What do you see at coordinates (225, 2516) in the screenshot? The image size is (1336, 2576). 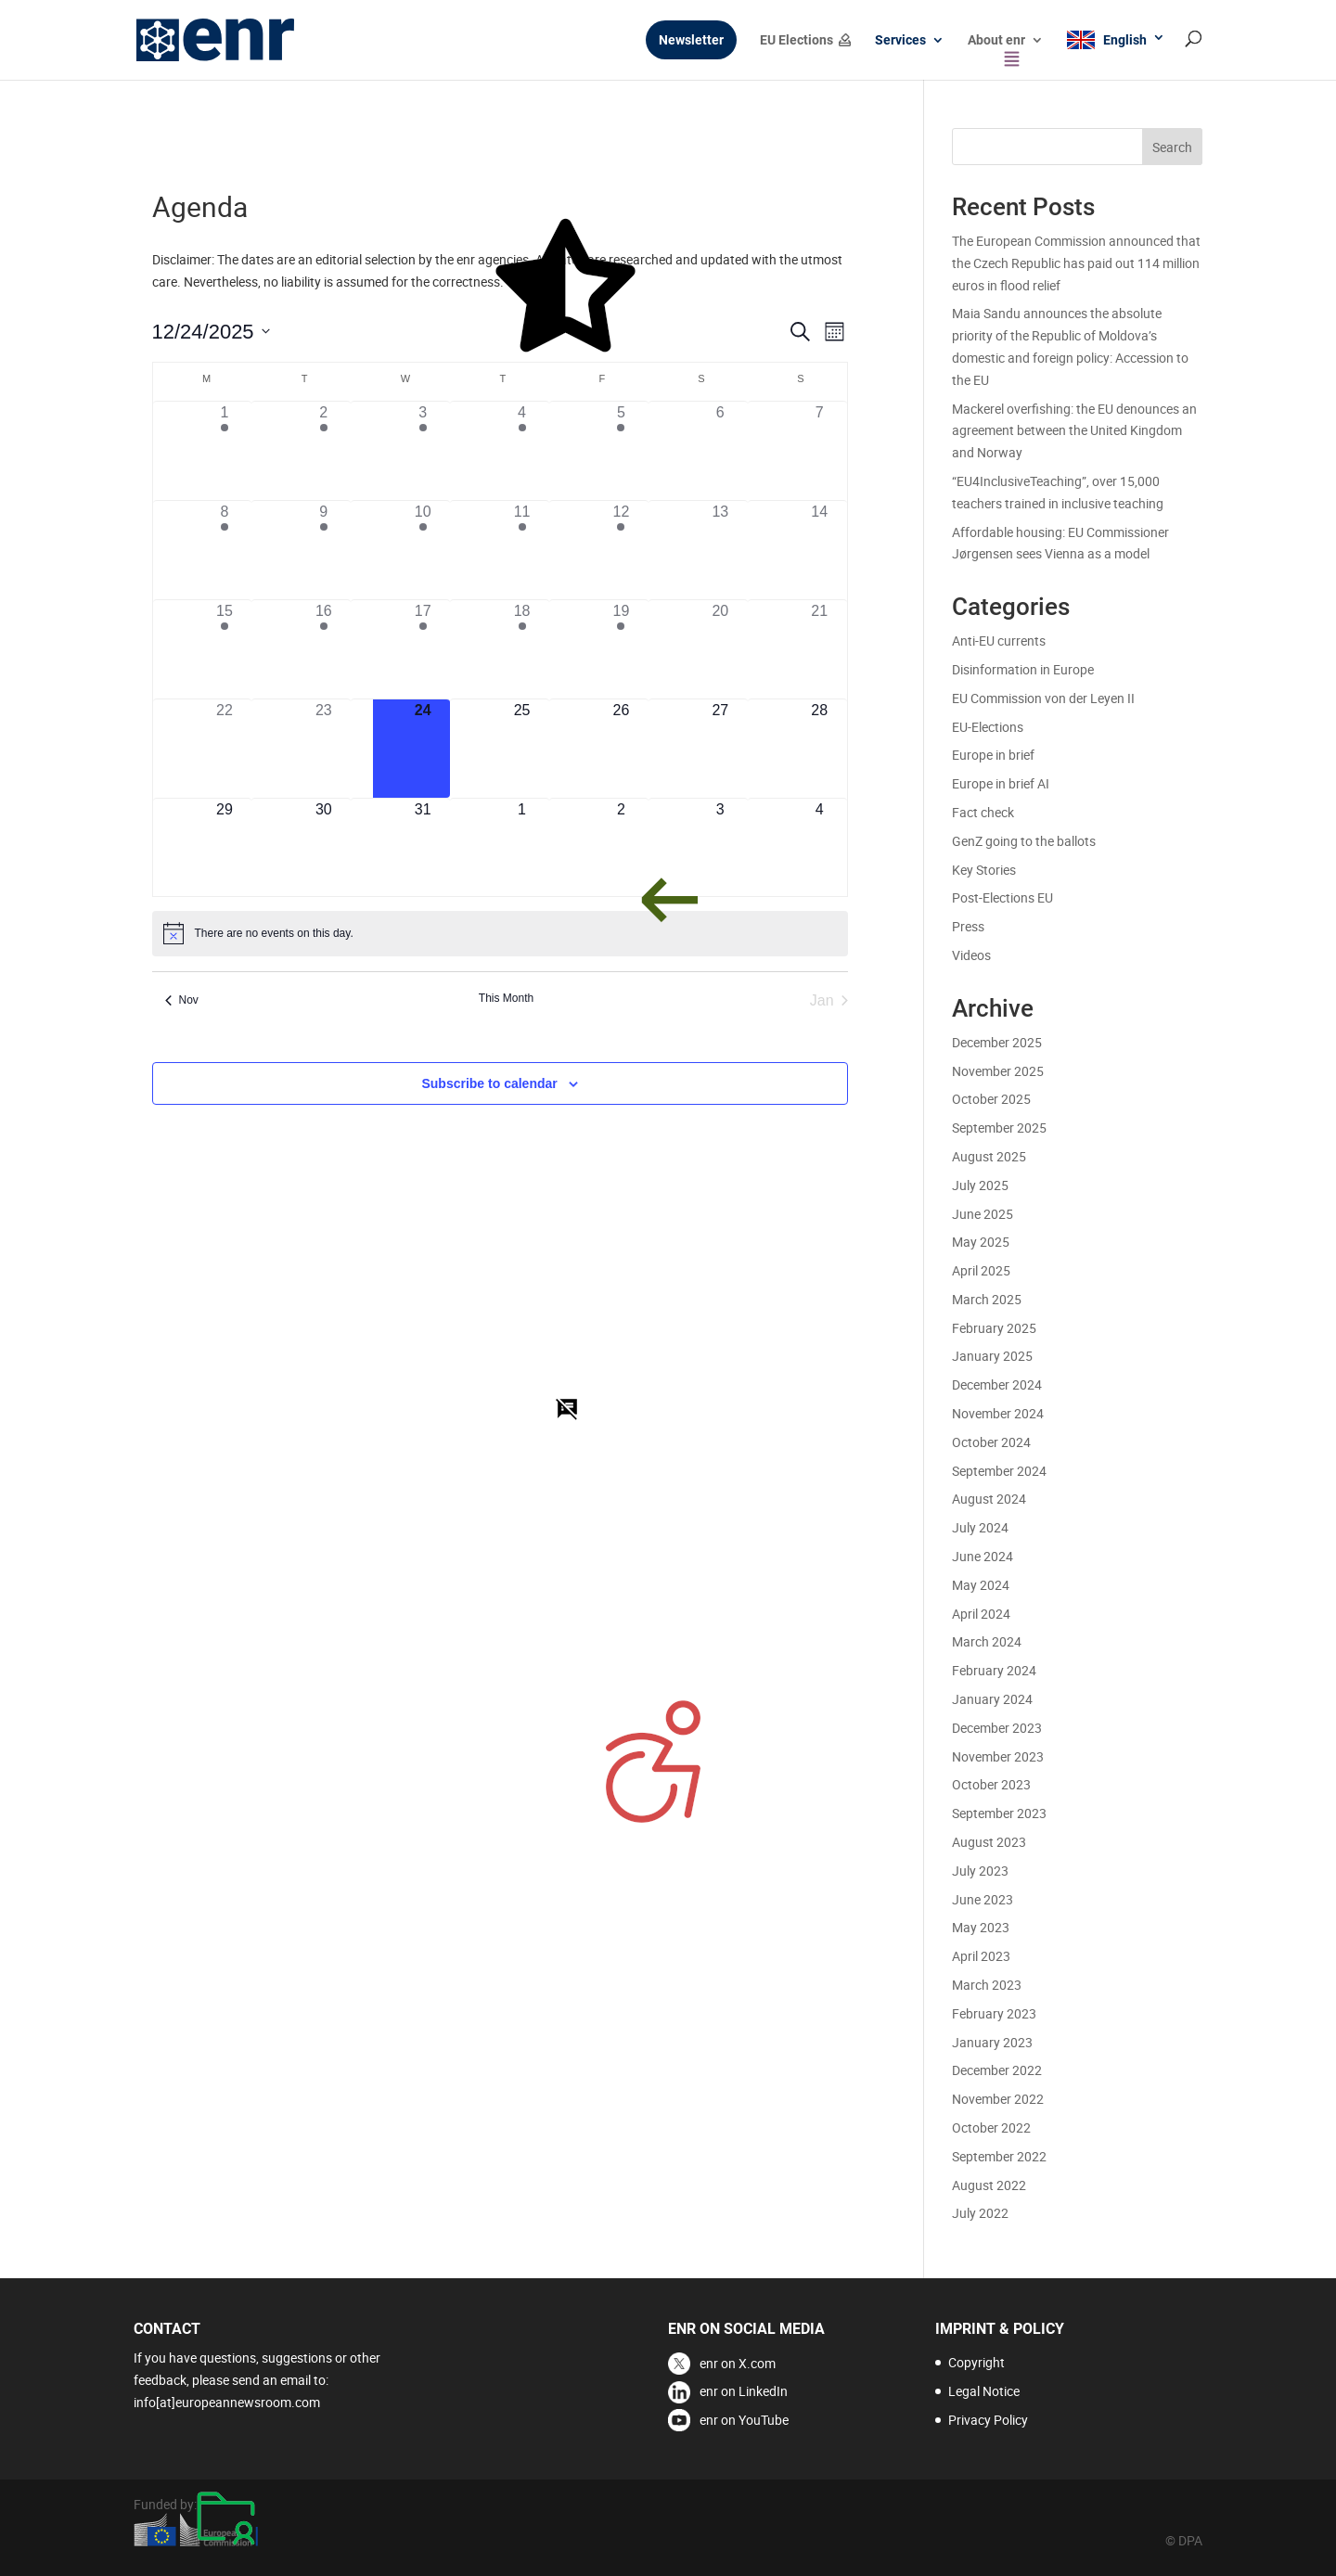 I see `access user-specific files` at bounding box center [225, 2516].